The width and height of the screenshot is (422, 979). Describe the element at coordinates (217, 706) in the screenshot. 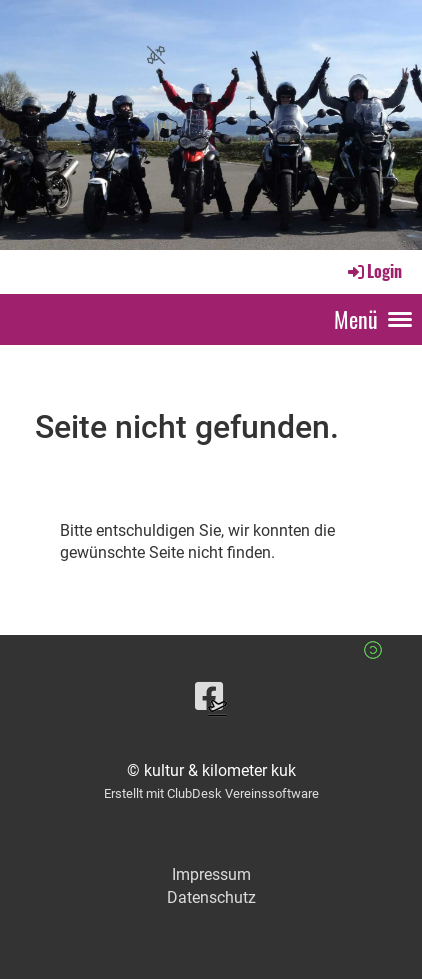

I see `flight departure status indicator` at that location.